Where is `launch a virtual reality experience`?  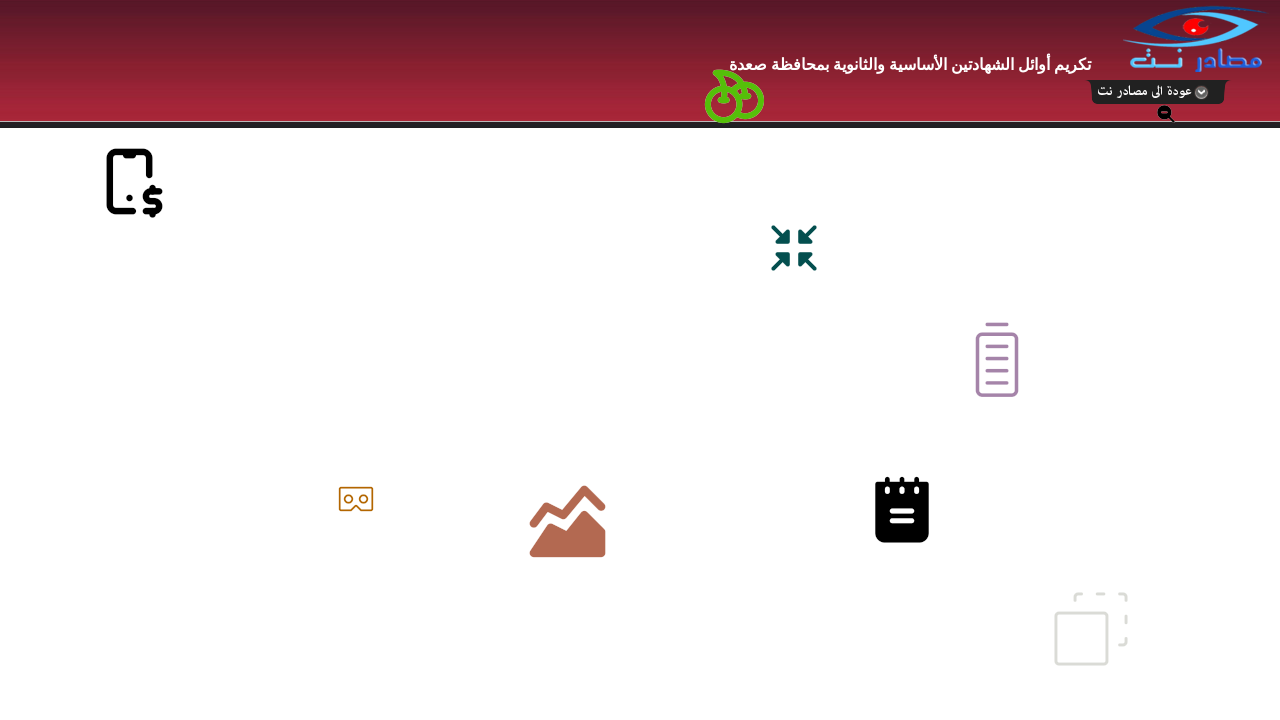 launch a virtual reality experience is located at coordinates (356, 499).